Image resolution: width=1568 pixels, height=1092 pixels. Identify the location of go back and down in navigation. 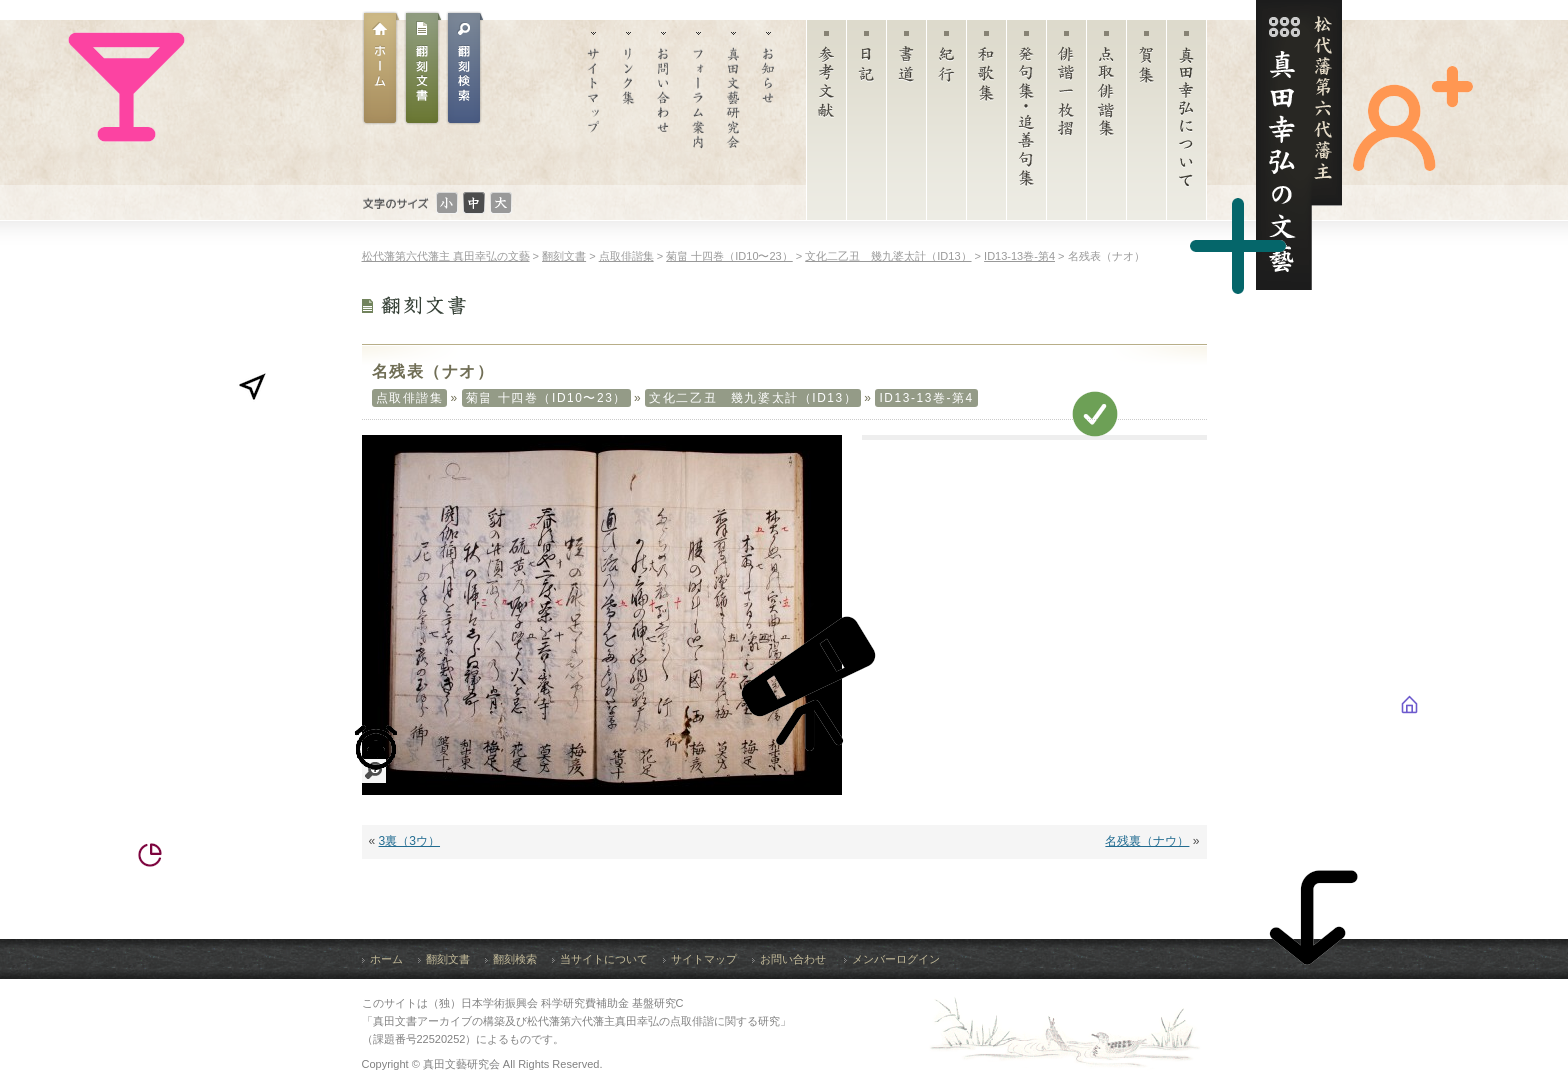
(1313, 914).